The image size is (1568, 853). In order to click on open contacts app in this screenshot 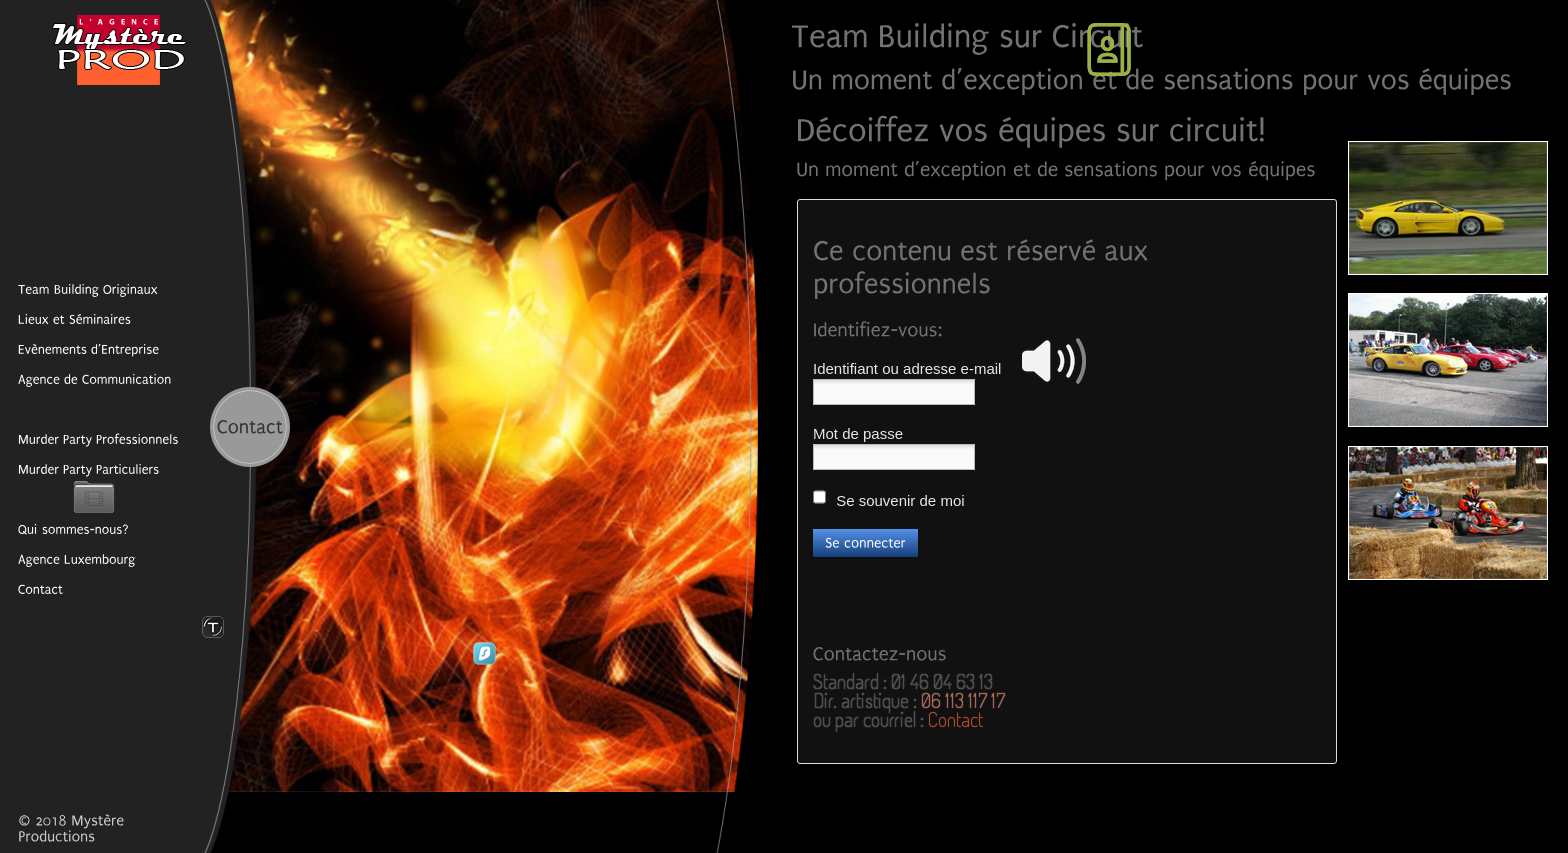, I will do `click(1107, 49)`.